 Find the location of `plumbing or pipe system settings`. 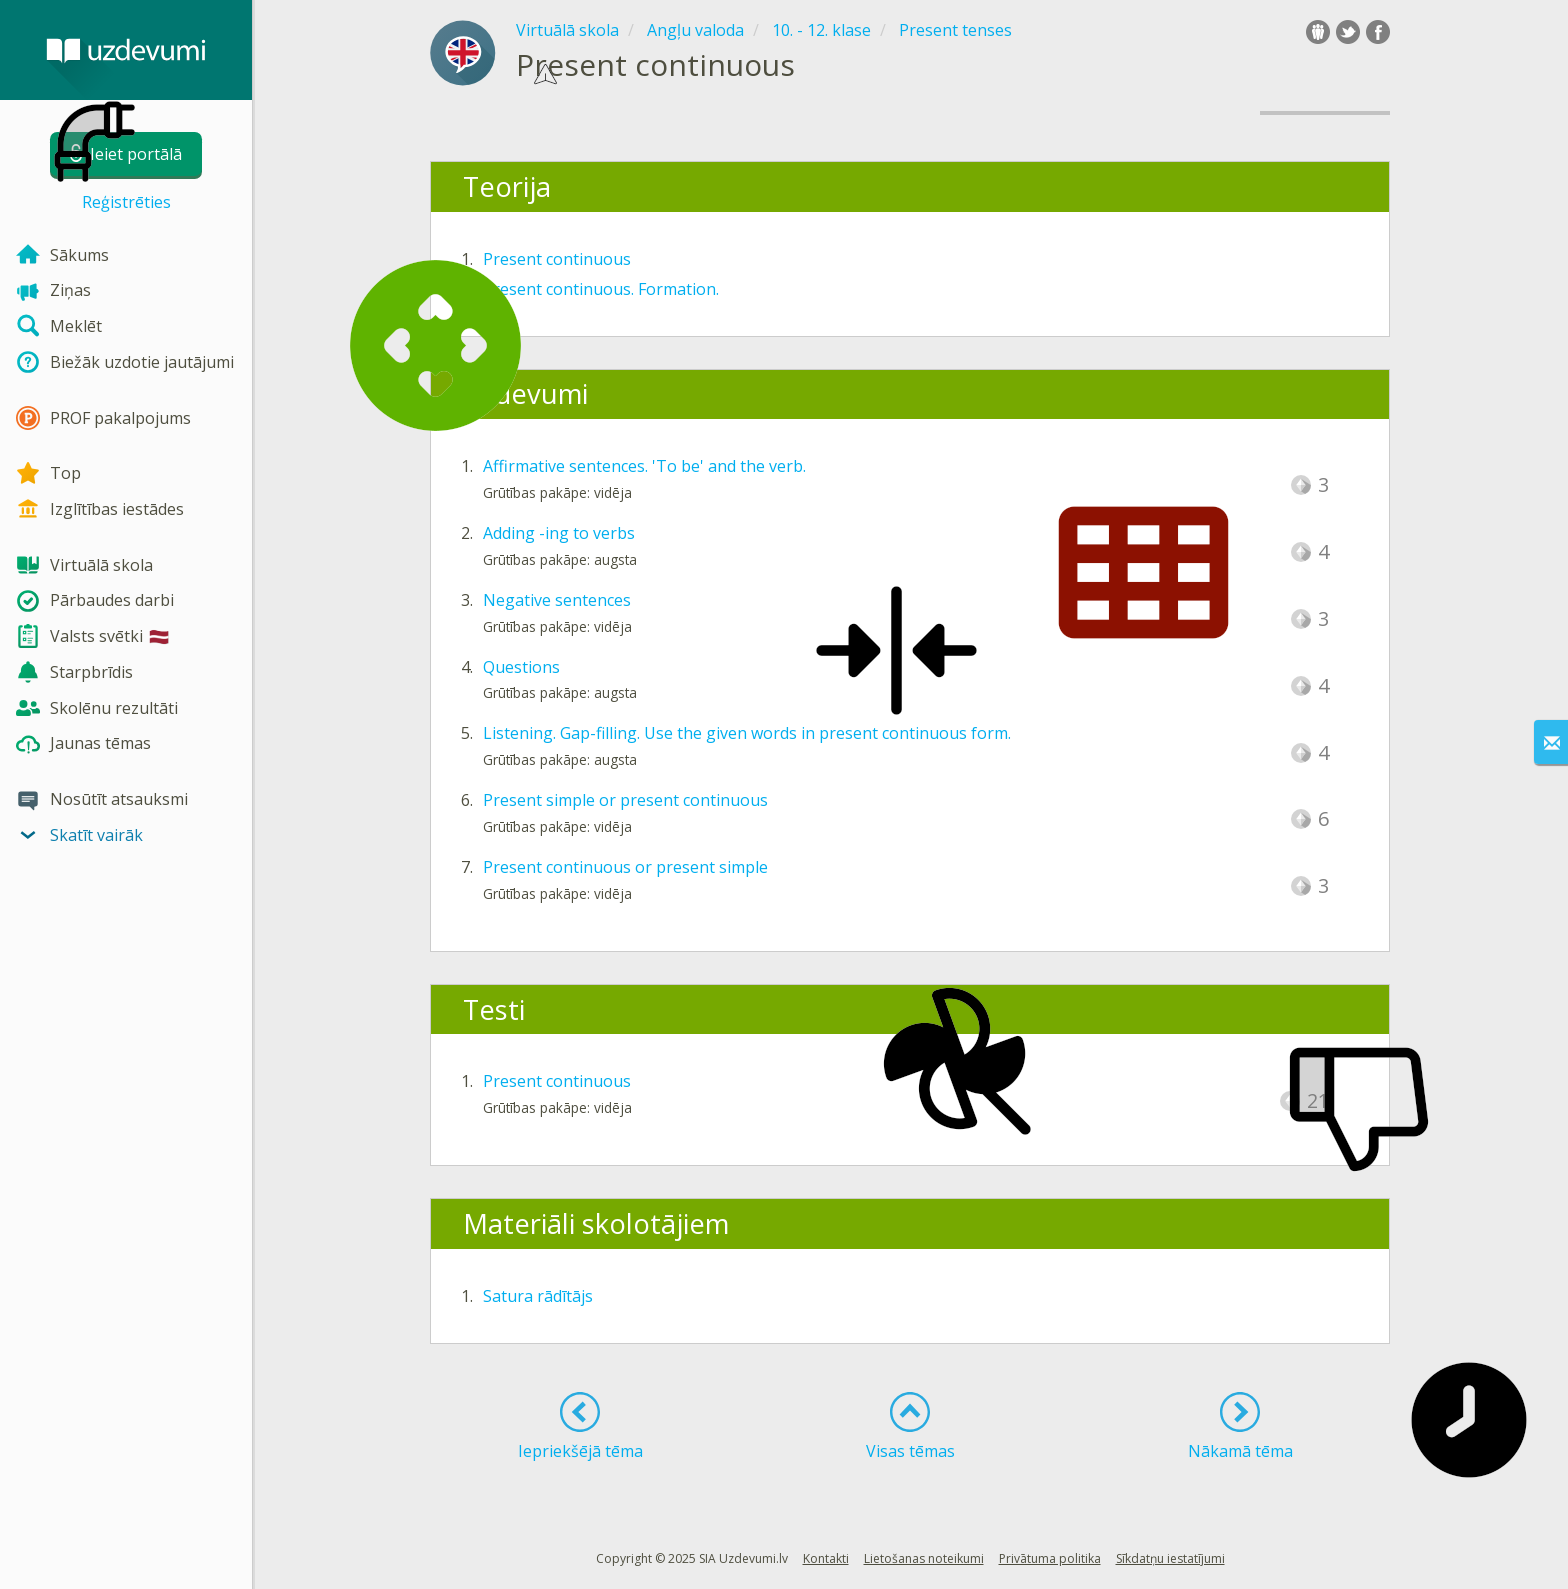

plumbing or pipe system settings is located at coordinates (91, 138).